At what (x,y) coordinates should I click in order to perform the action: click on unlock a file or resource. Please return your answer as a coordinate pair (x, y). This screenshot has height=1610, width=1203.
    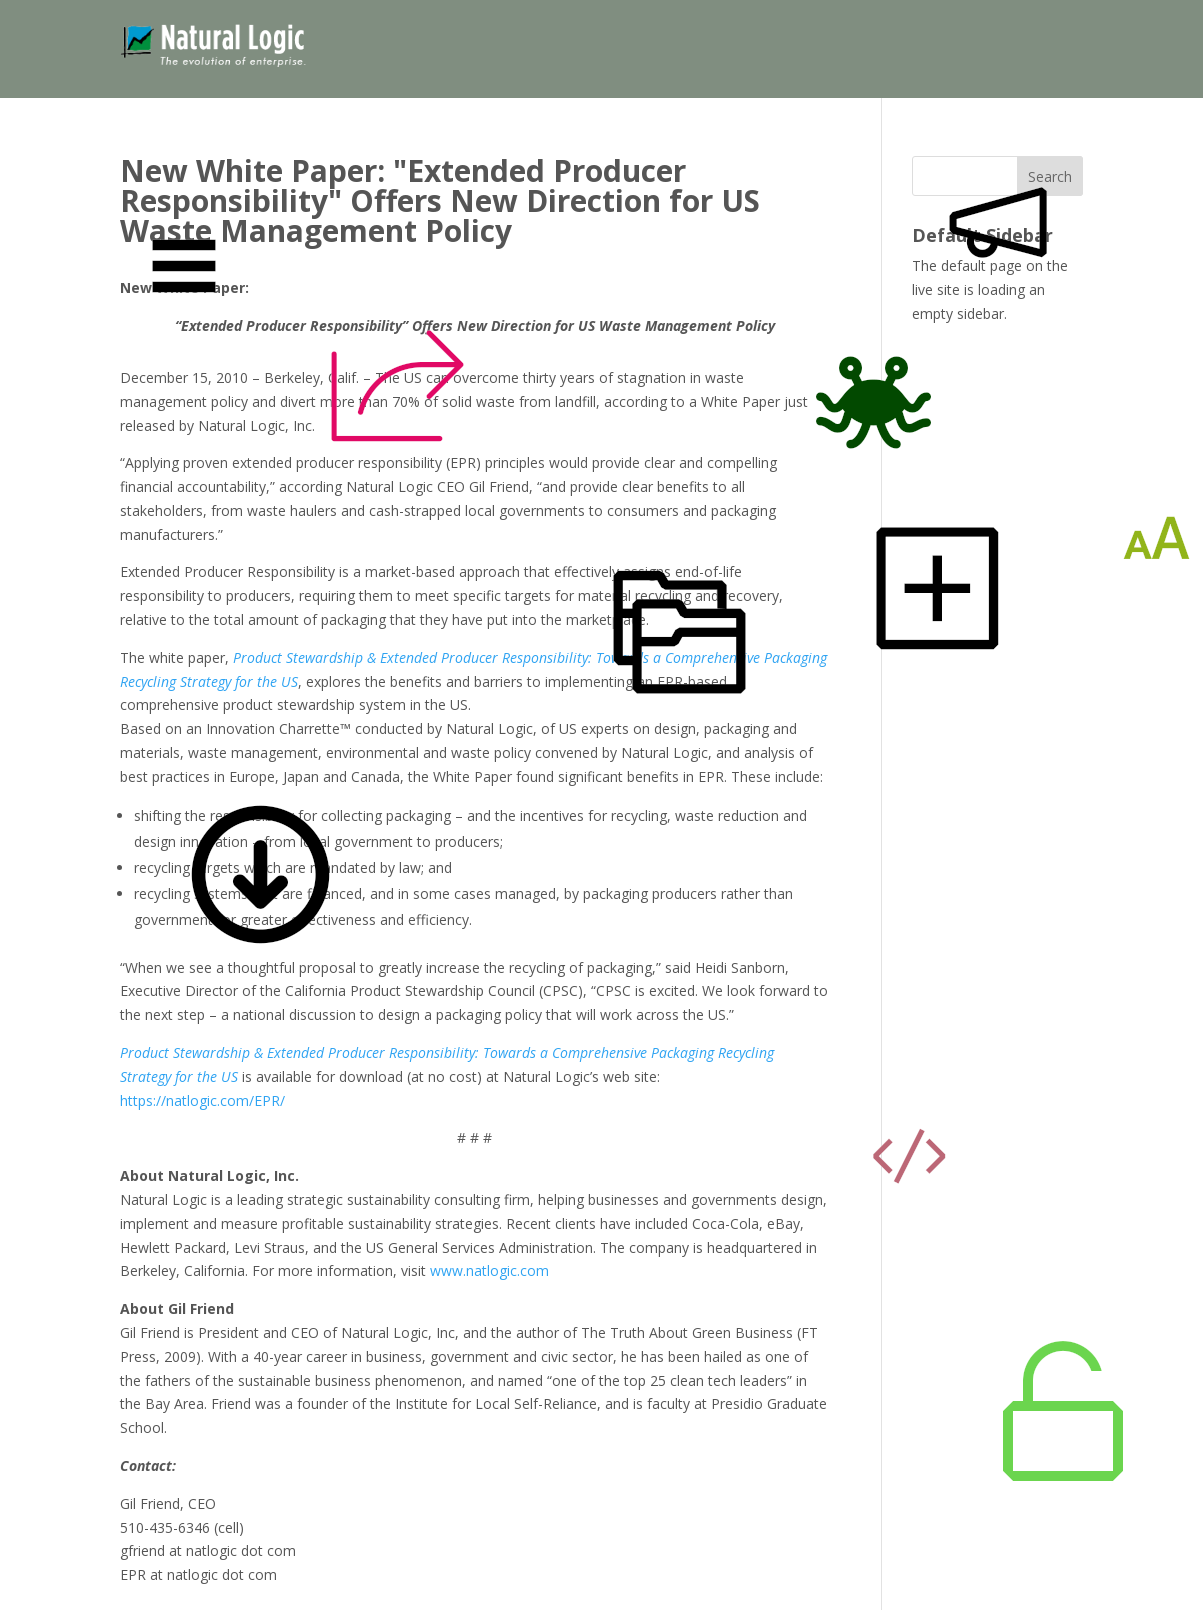
    Looking at the image, I should click on (1063, 1411).